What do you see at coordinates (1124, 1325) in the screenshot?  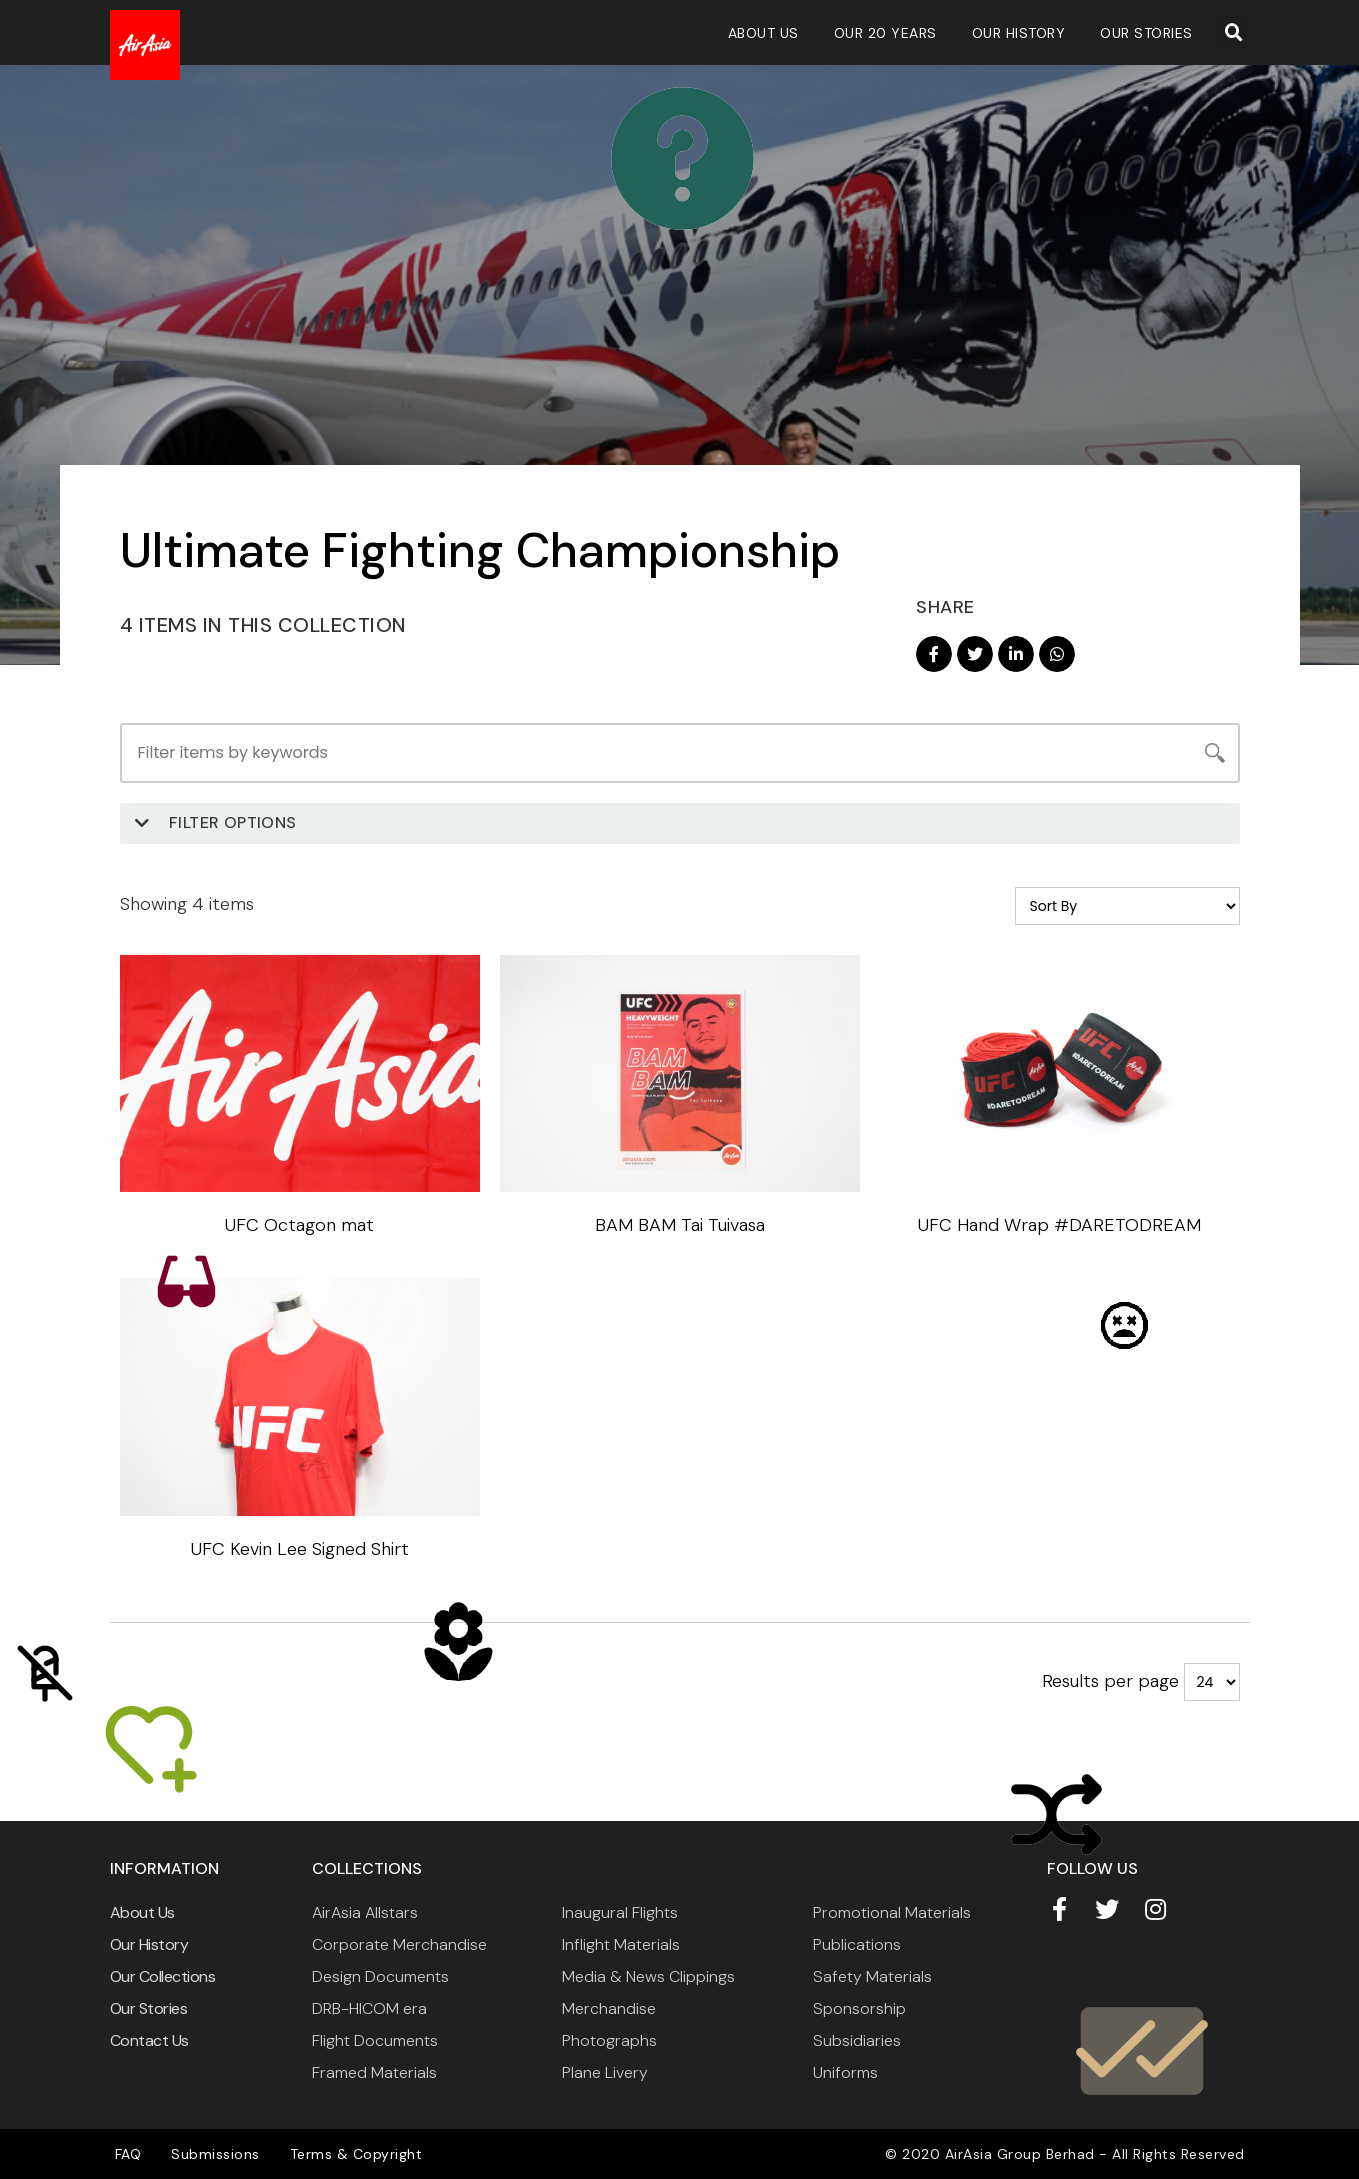 I see `submit negative feedback or rating` at bounding box center [1124, 1325].